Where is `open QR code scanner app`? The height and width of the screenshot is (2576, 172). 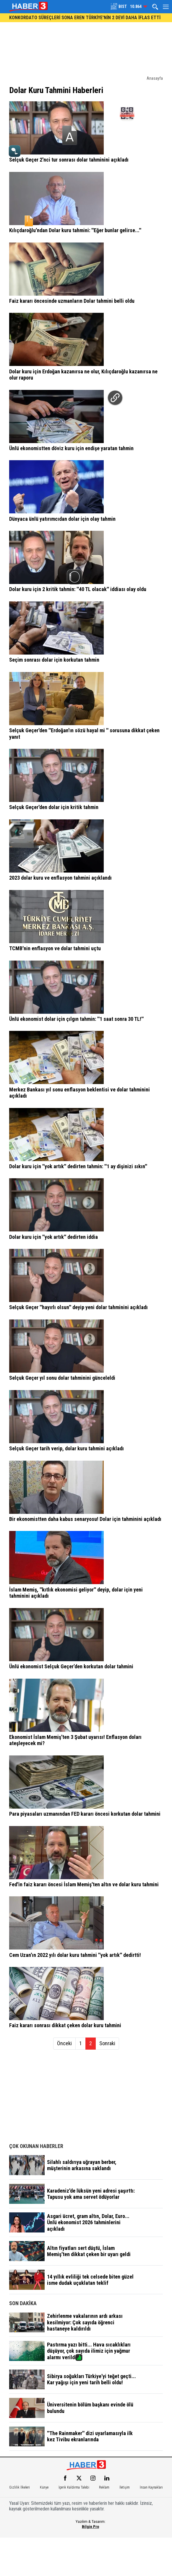 open QR code scanner app is located at coordinates (127, 113).